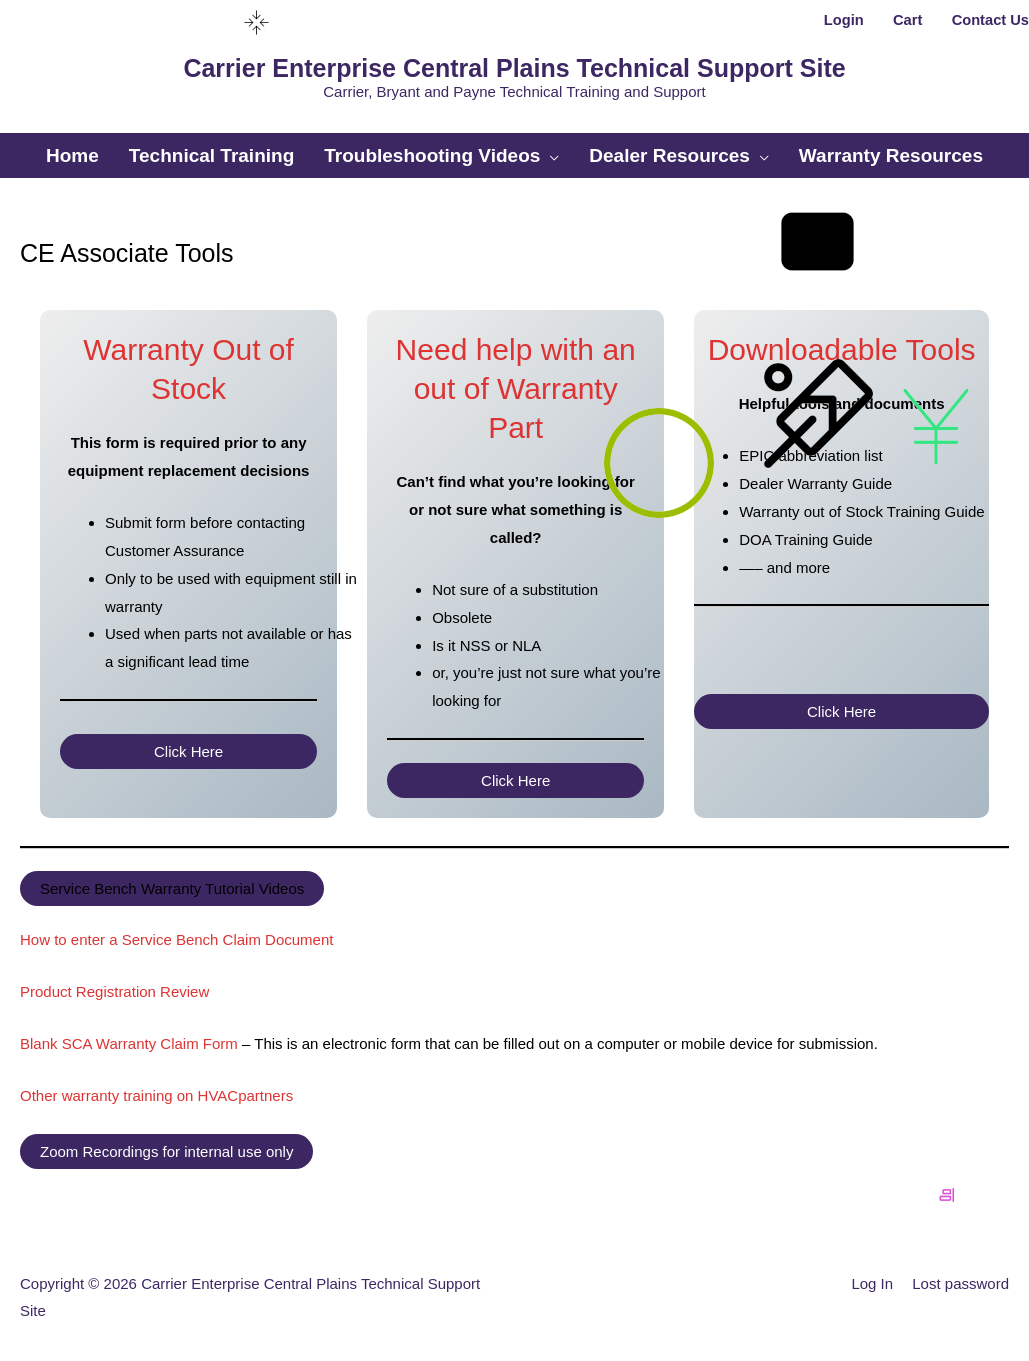 The image size is (1029, 1361). I want to click on view prices in japanese yen, so click(936, 425).